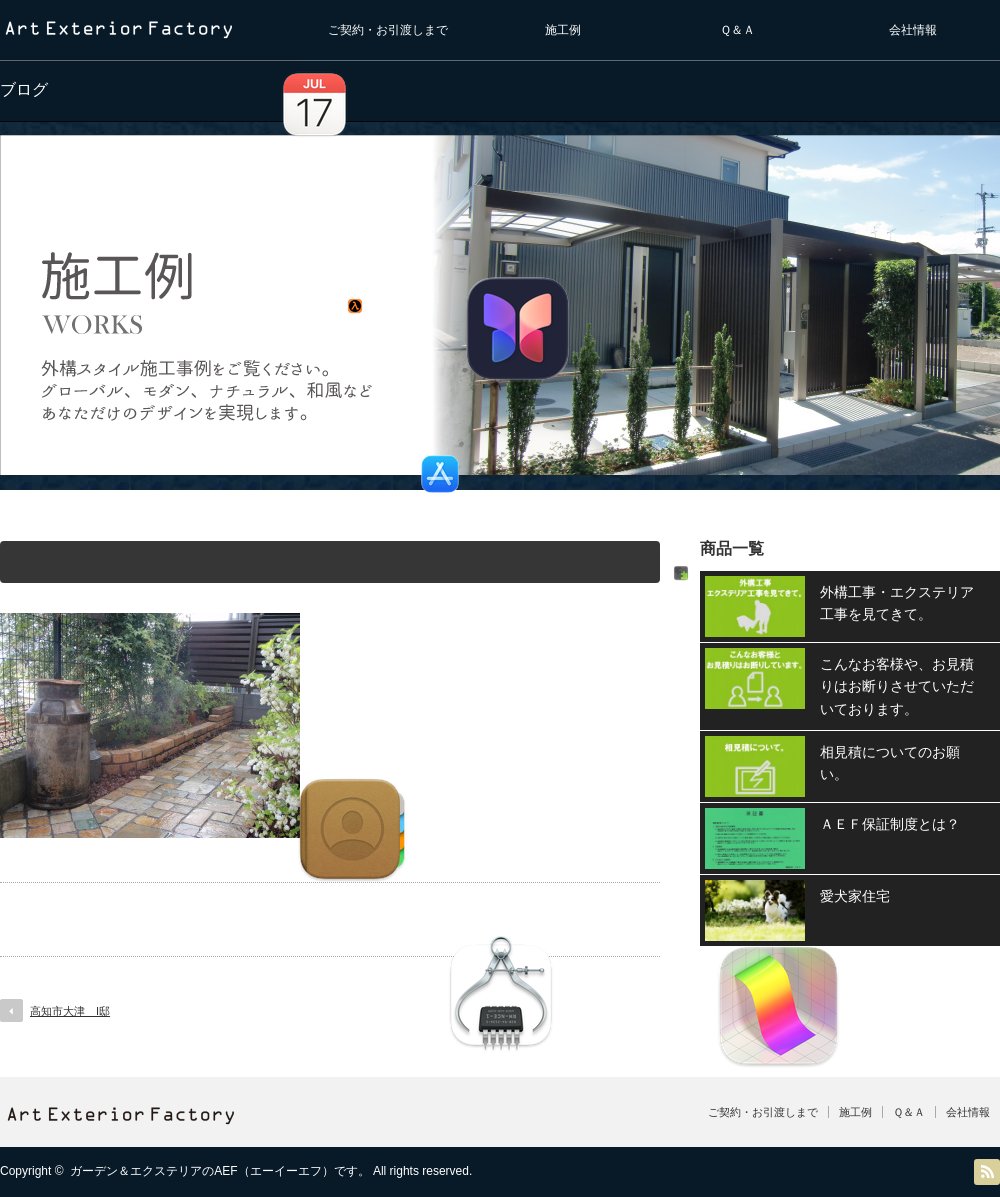  Describe the element at coordinates (350, 829) in the screenshot. I see `open the contacts app` at that location.